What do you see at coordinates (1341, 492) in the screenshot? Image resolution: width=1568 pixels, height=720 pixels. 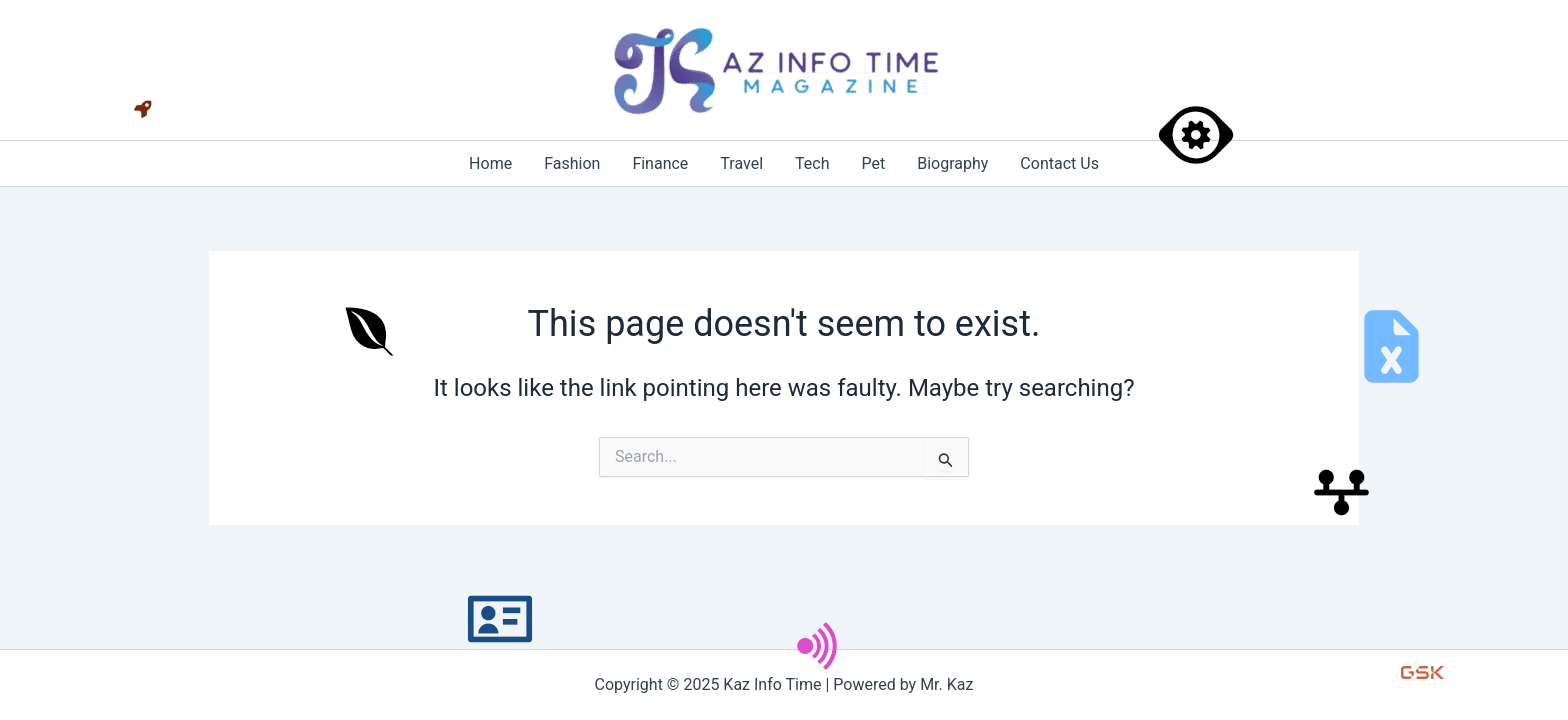 I see `view timeline or chronological history` at bounding box center [1341, 492].